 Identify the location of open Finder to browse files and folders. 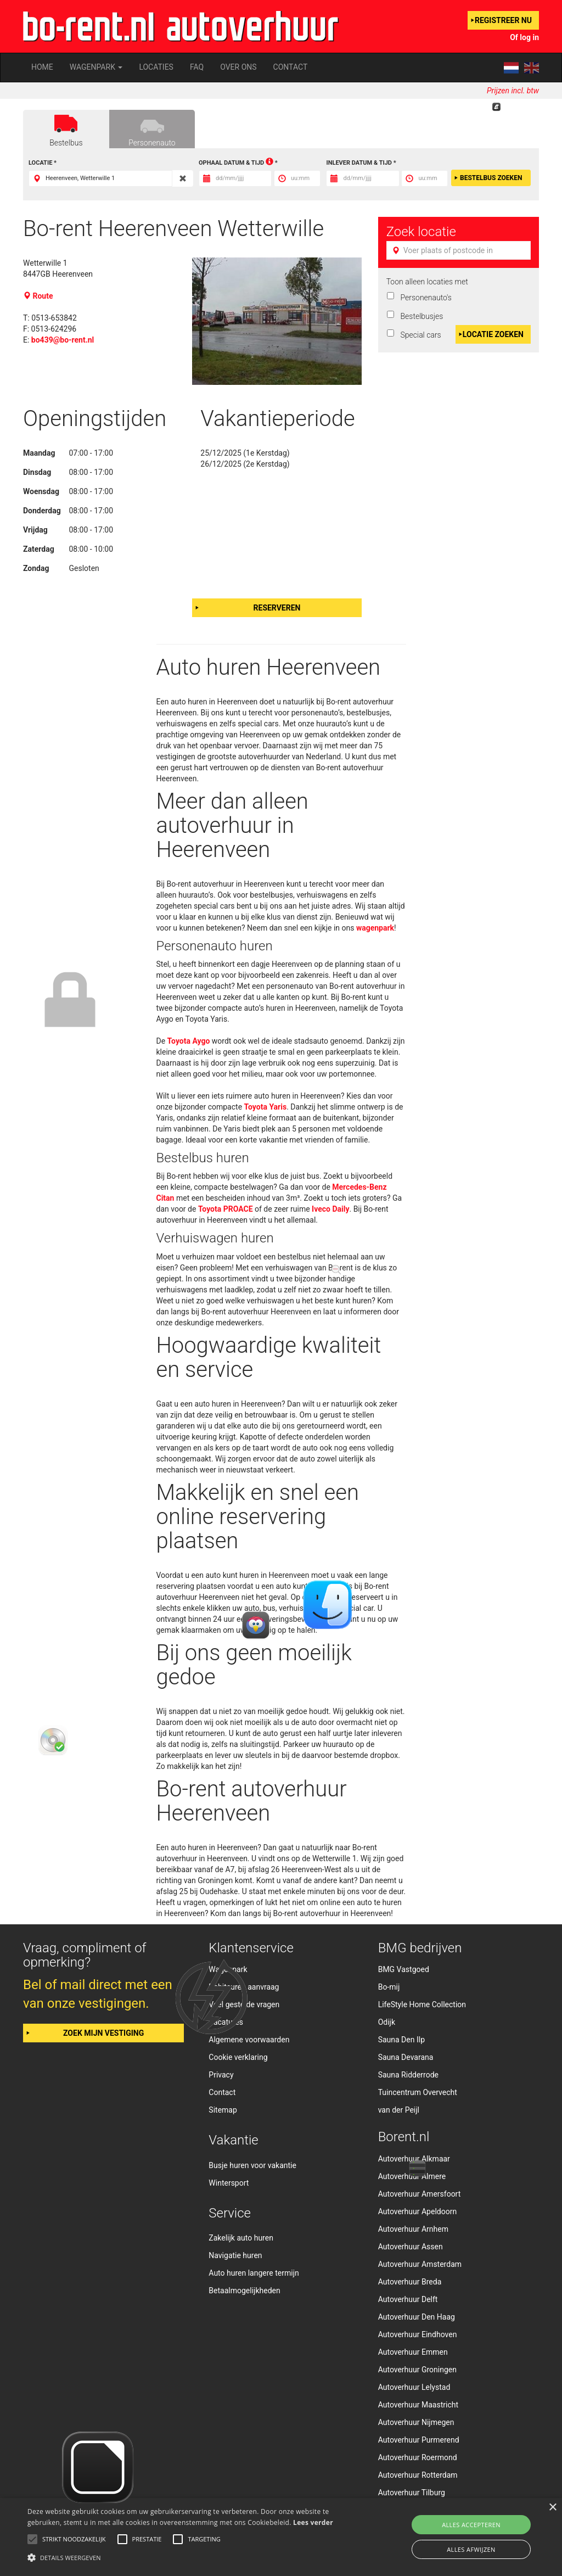
(328, 1605).